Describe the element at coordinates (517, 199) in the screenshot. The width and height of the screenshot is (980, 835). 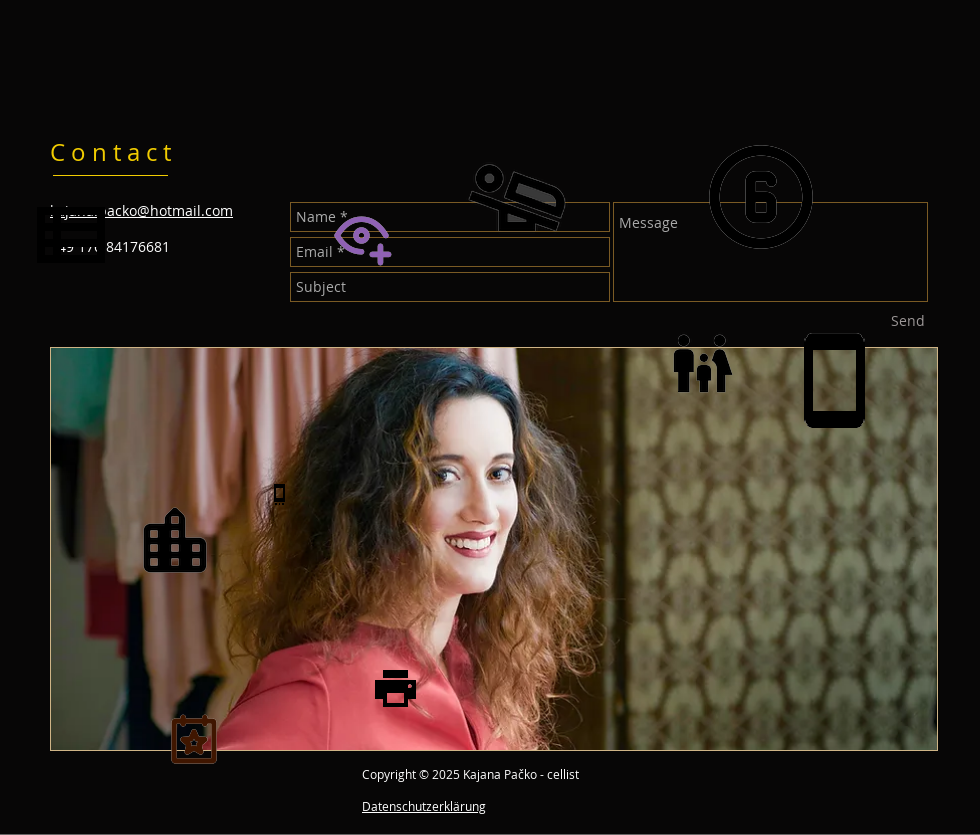
I see `indicates lie-flat seat availability on flight` at that location.